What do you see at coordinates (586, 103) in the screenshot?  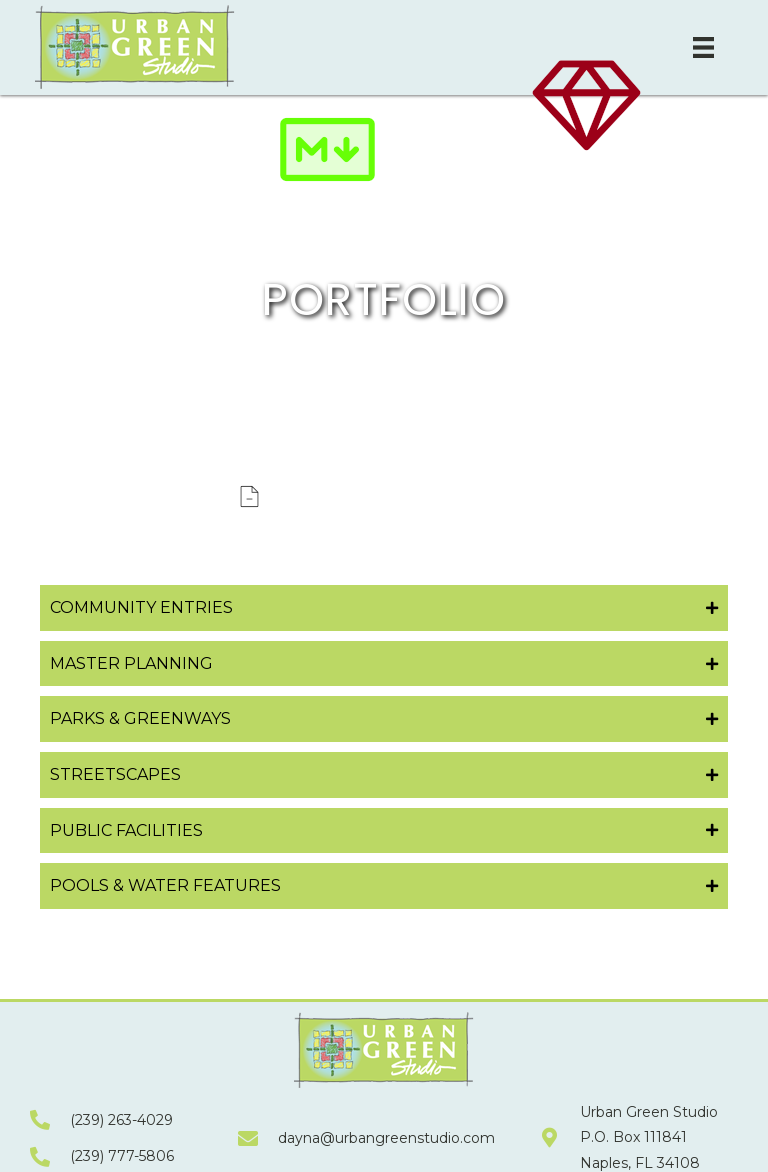 I see `open Sketch design application` at bounding box center [586, 103].